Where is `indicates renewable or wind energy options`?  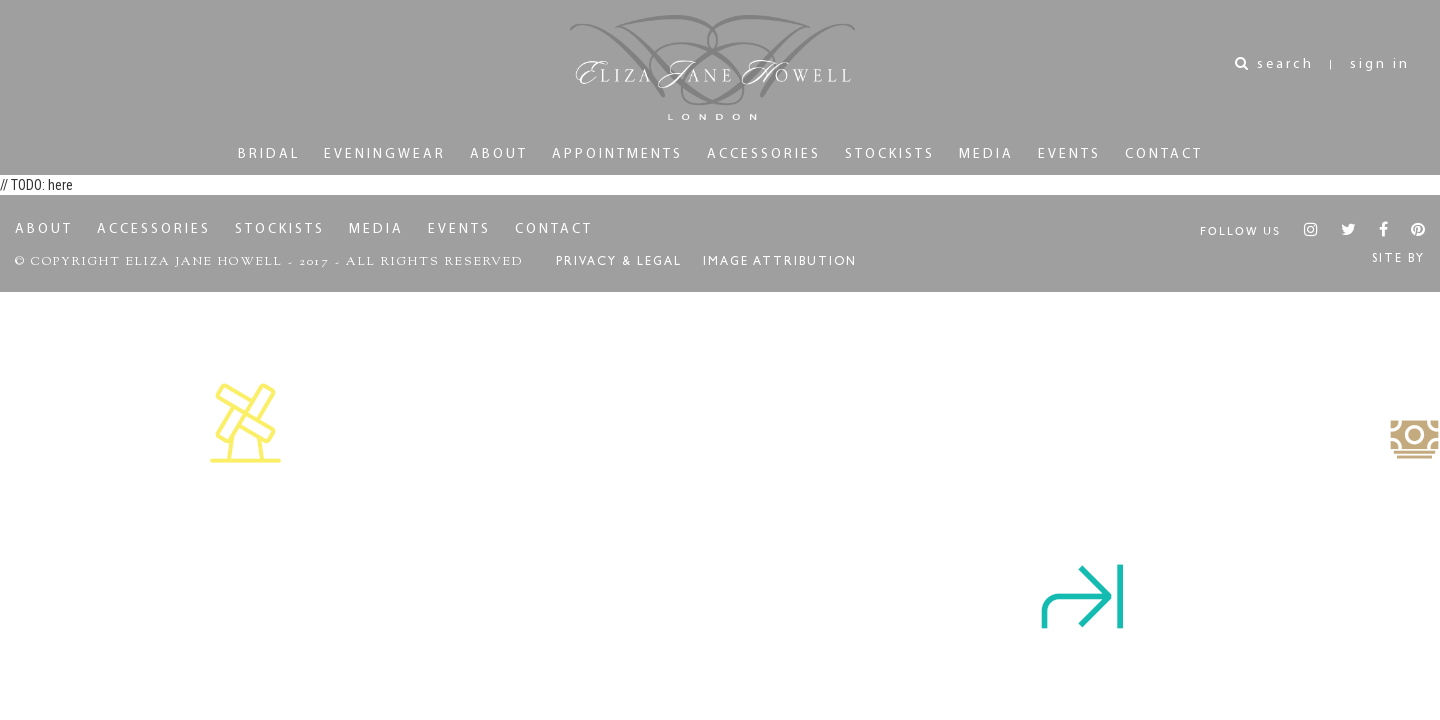
indicates renewable or wind energy options is located at coordinates (245, 424).